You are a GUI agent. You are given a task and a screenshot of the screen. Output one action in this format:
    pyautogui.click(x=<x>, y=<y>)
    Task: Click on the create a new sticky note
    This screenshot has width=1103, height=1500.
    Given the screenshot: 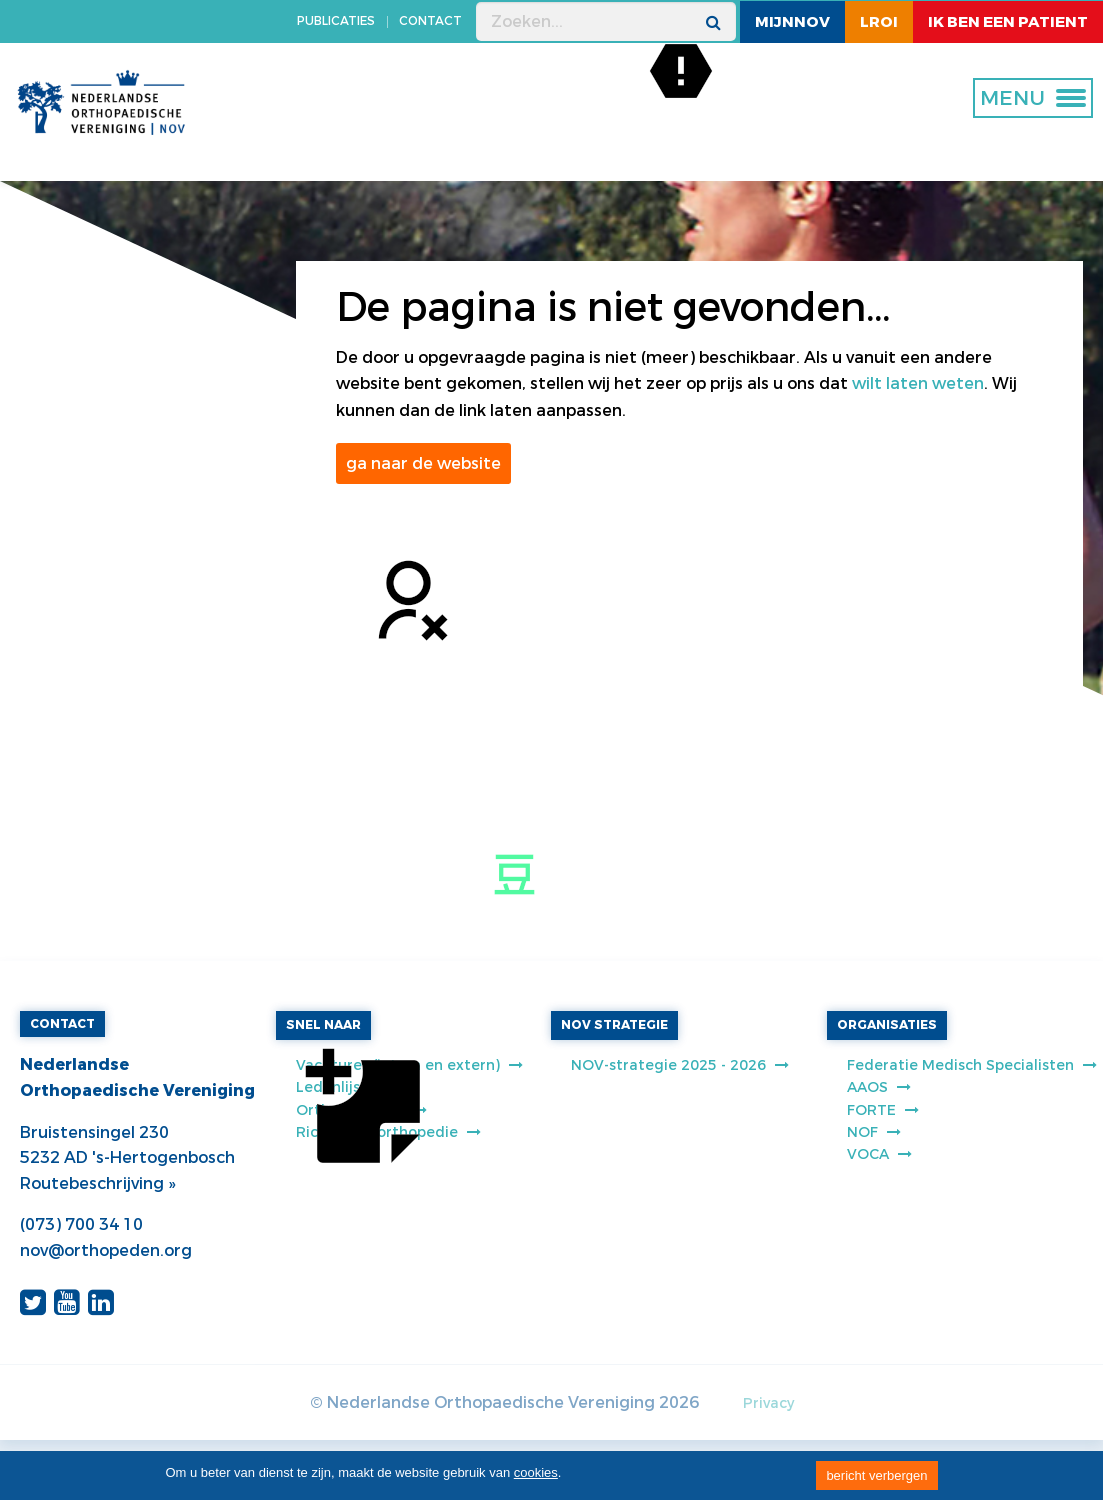 What is the action you would take?
    pyautogui.click(x=368, y=1111)
    